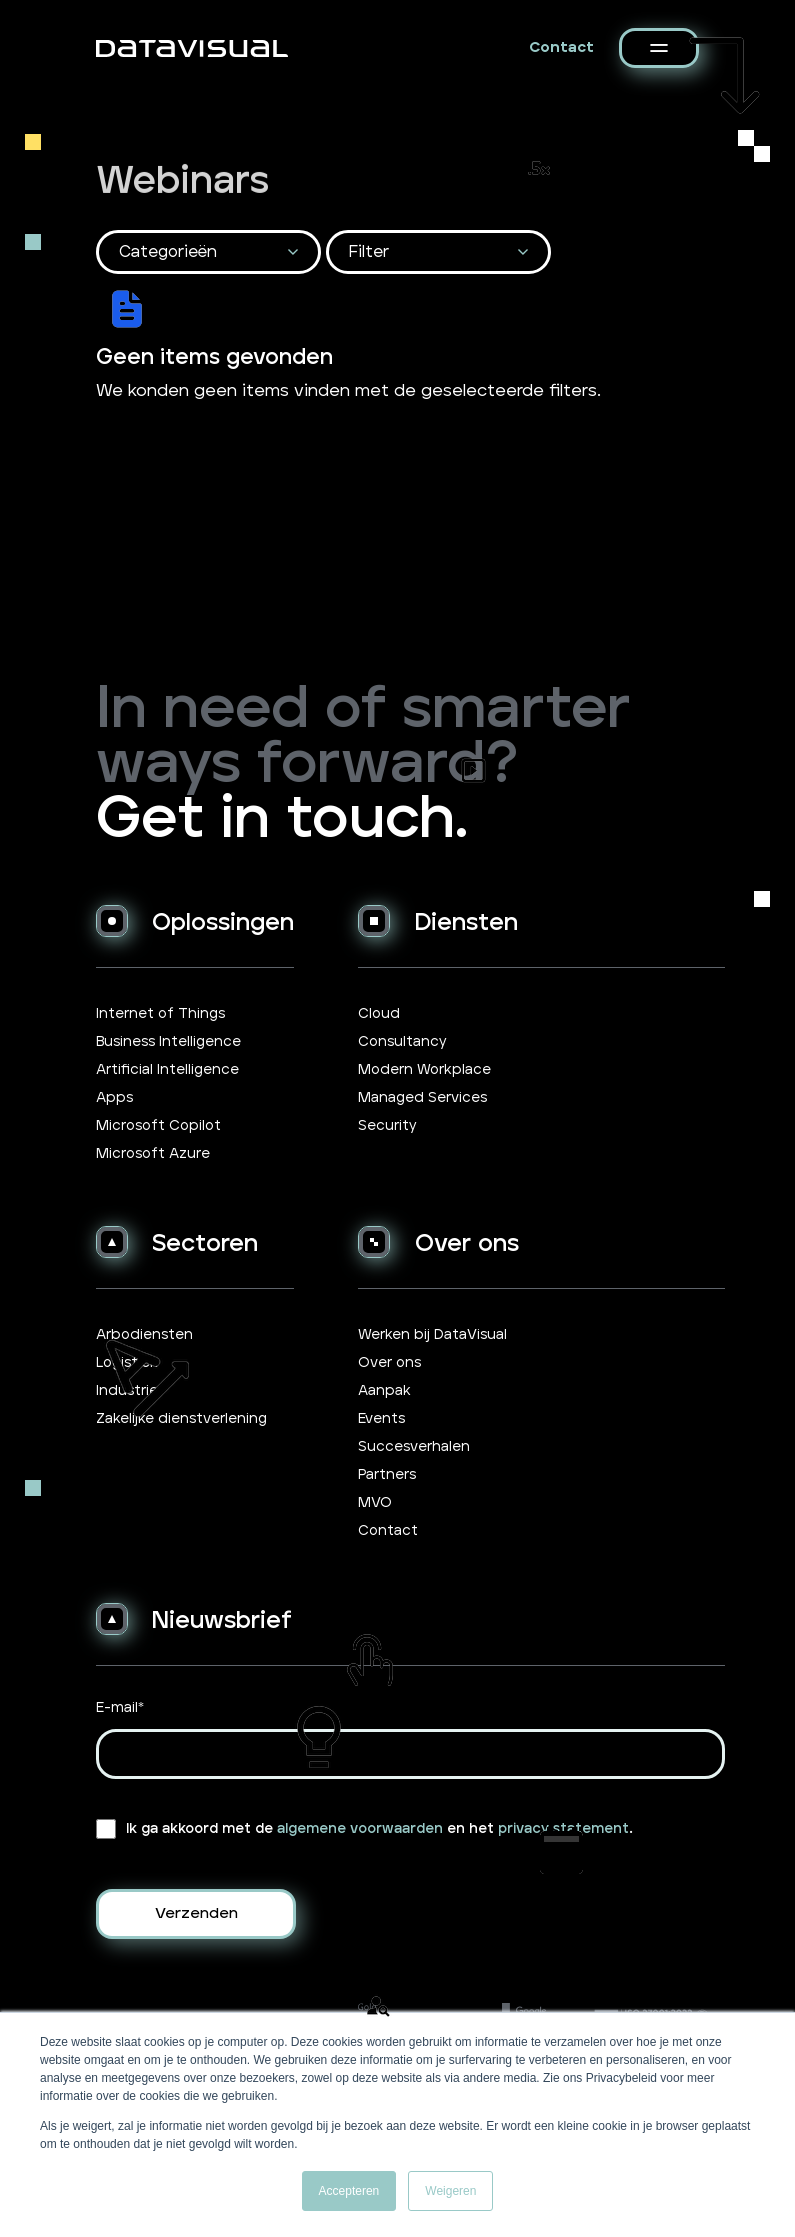 Image resolution: width=795 pixels, height=2237 pixels. What do you see at coordinates (539, 168) in the screenshot?
I see `set playback speed to 0.5x` at bounding box center [539, 168].